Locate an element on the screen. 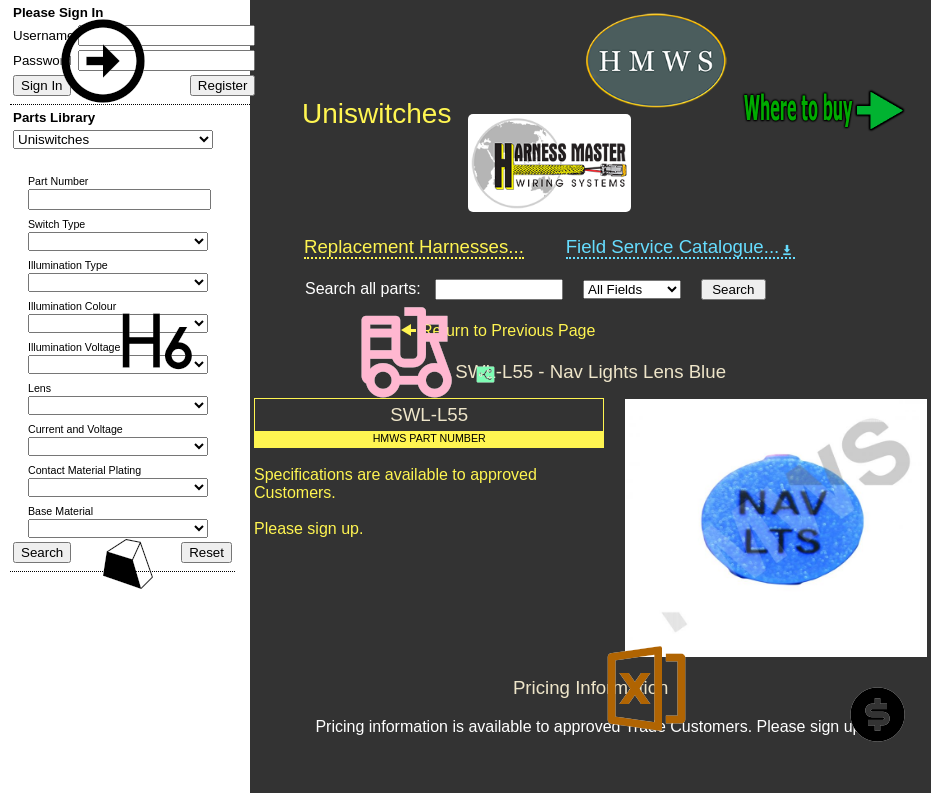 This screenshot has height=793, width=931. order food delivery is located at coordinates (404, 354).